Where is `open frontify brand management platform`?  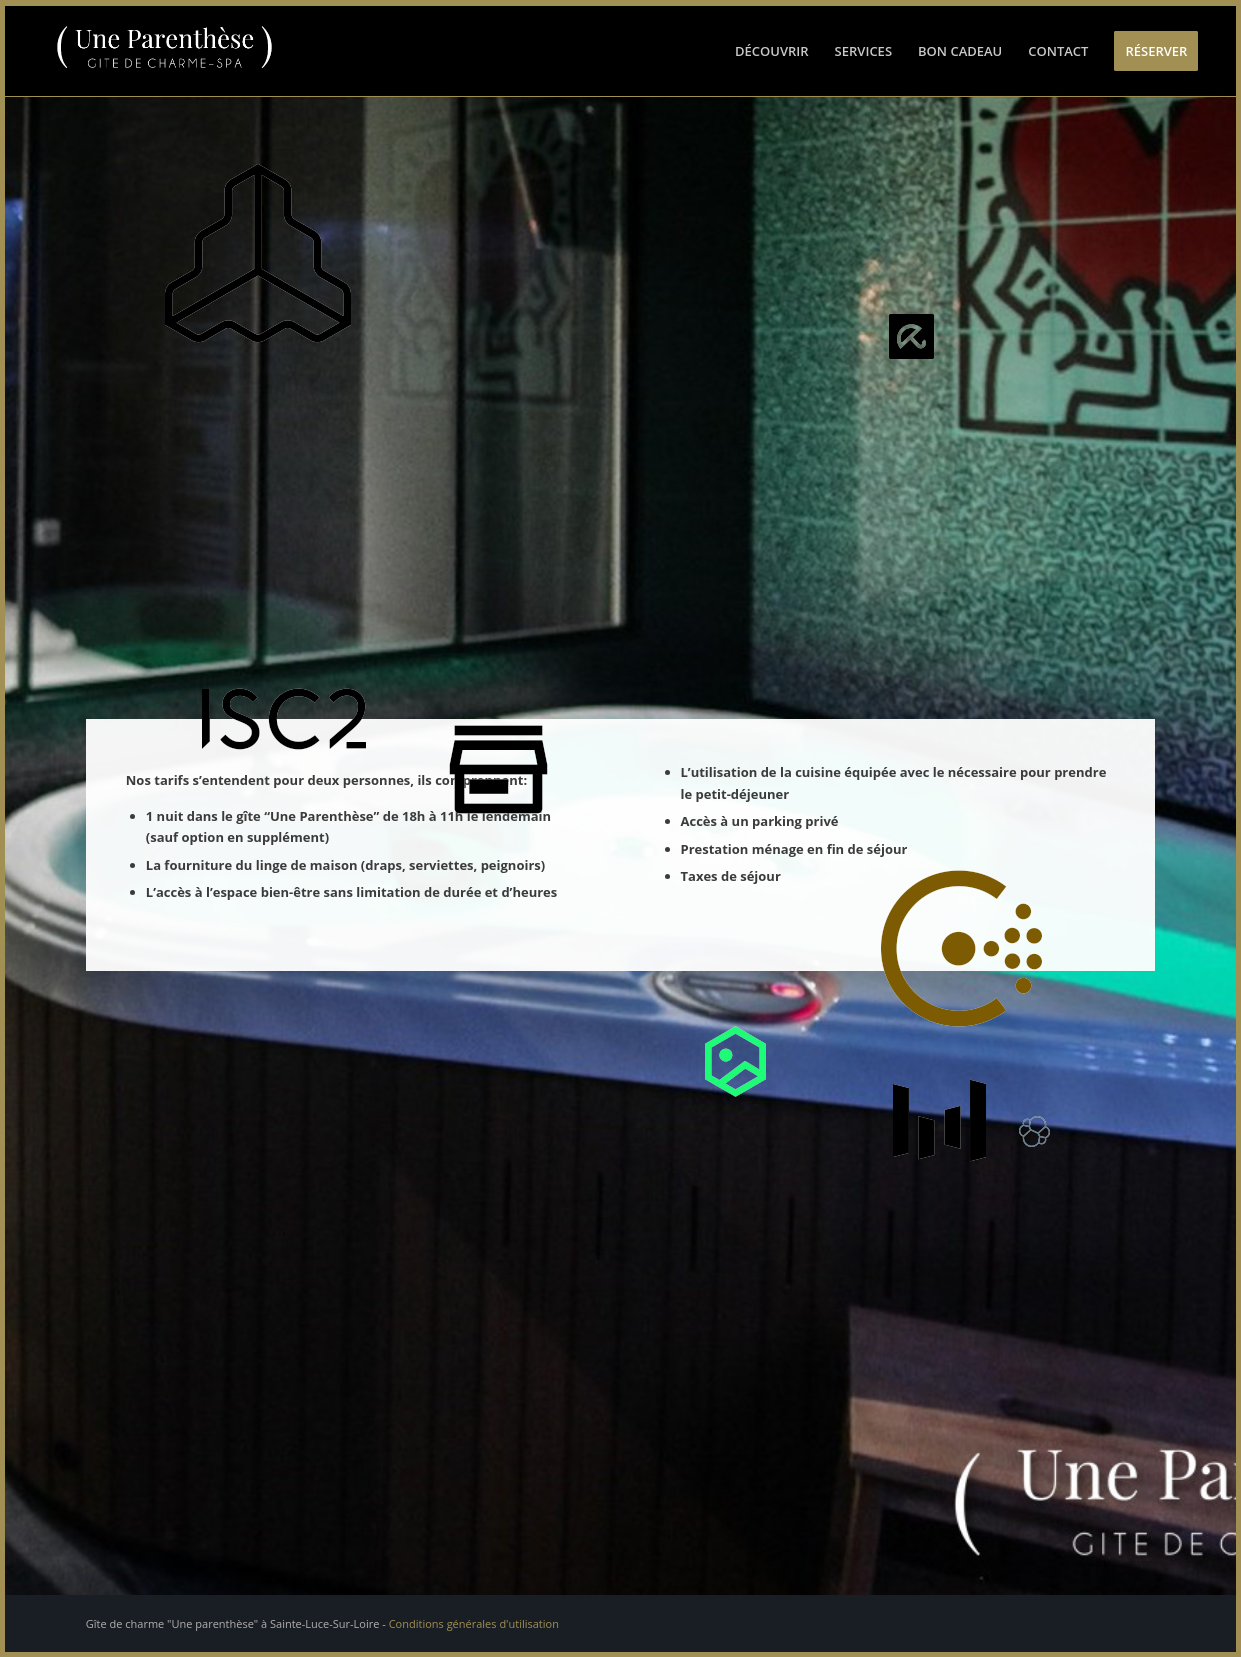 open frontify brand management platform is located at coordinates (258, 253).